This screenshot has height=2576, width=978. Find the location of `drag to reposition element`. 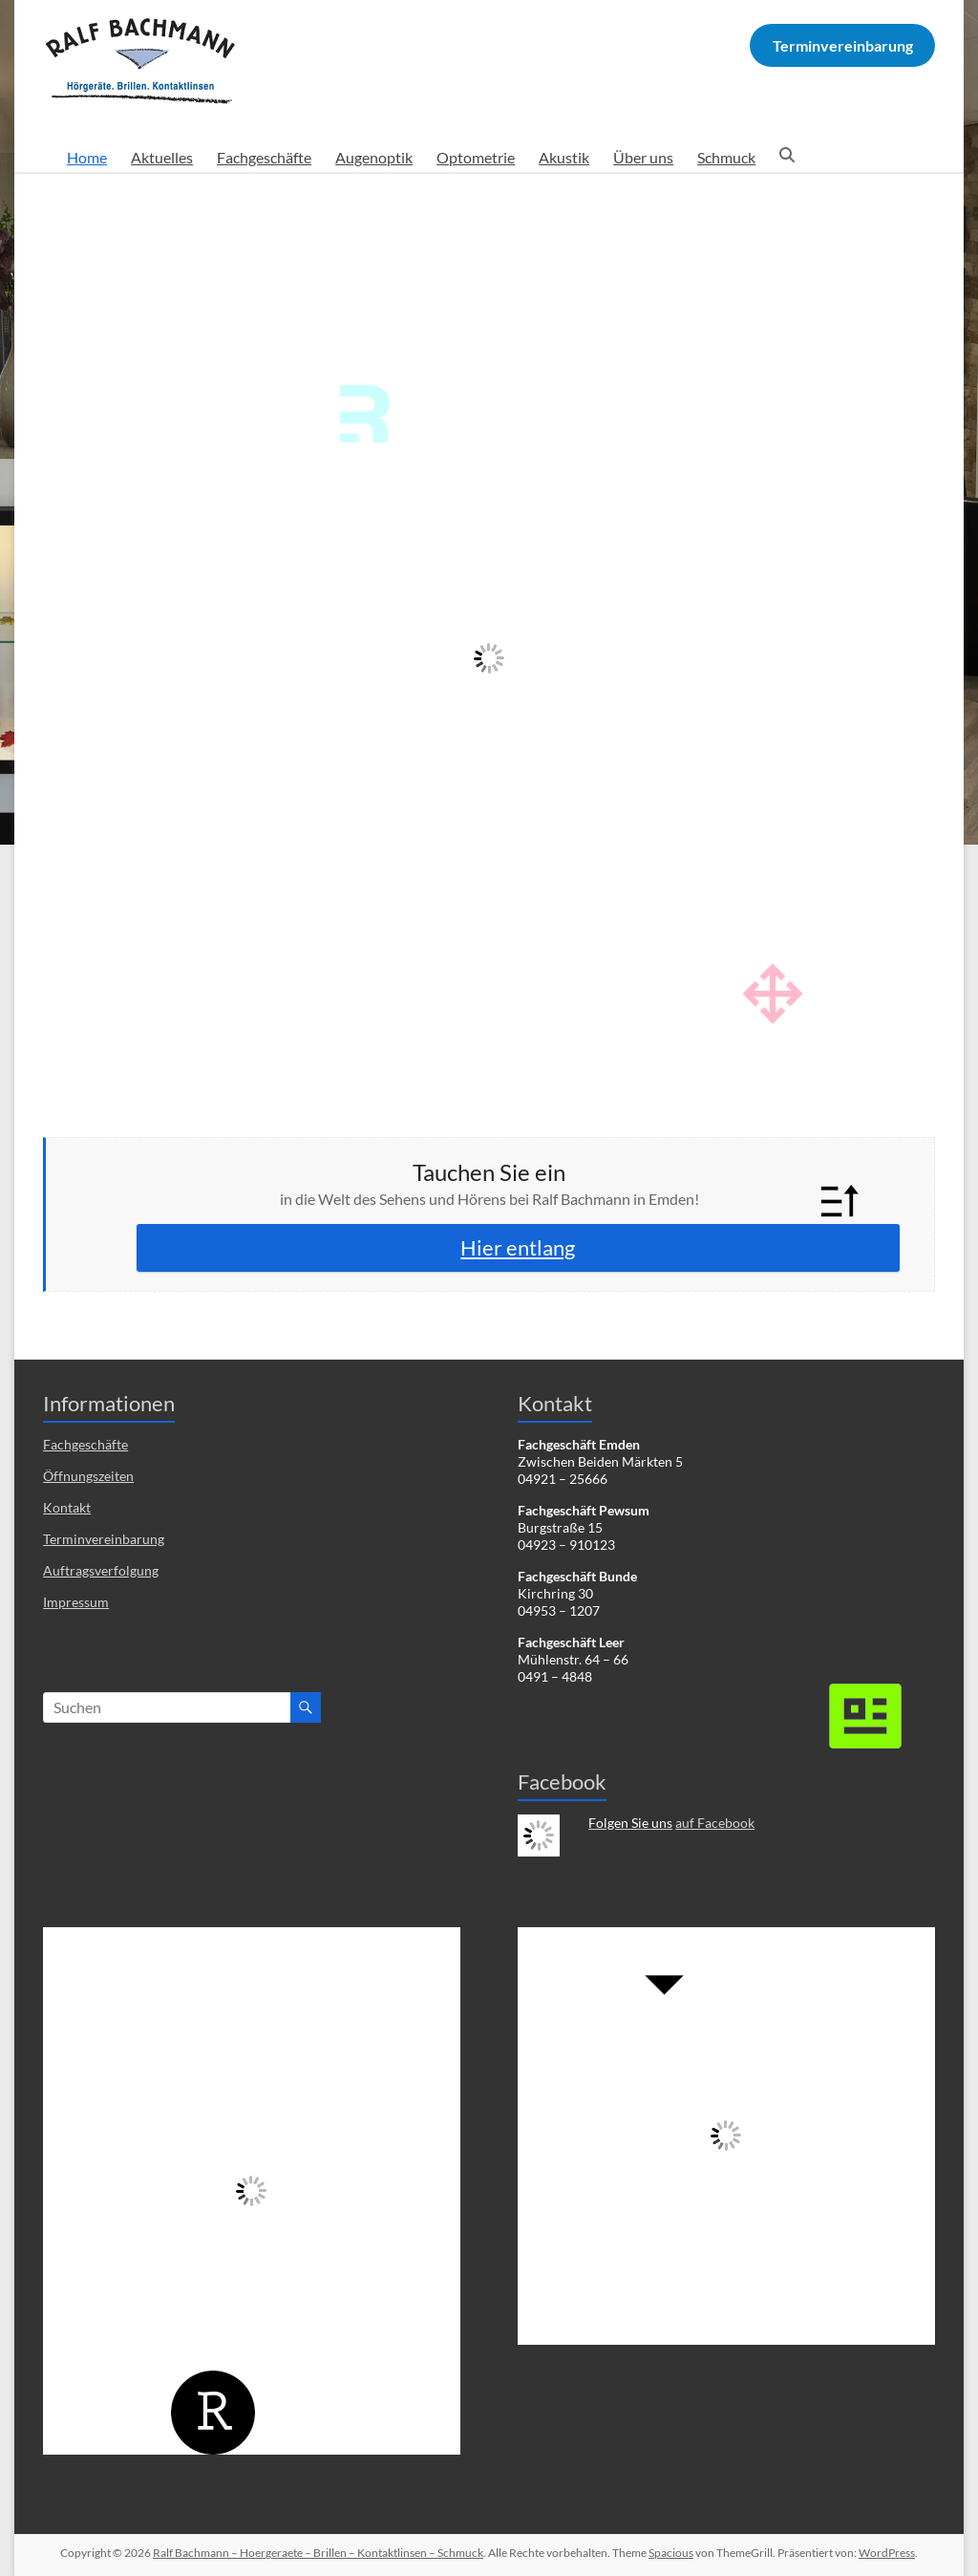

drag to reposition element is located at coordinates (773, 994).